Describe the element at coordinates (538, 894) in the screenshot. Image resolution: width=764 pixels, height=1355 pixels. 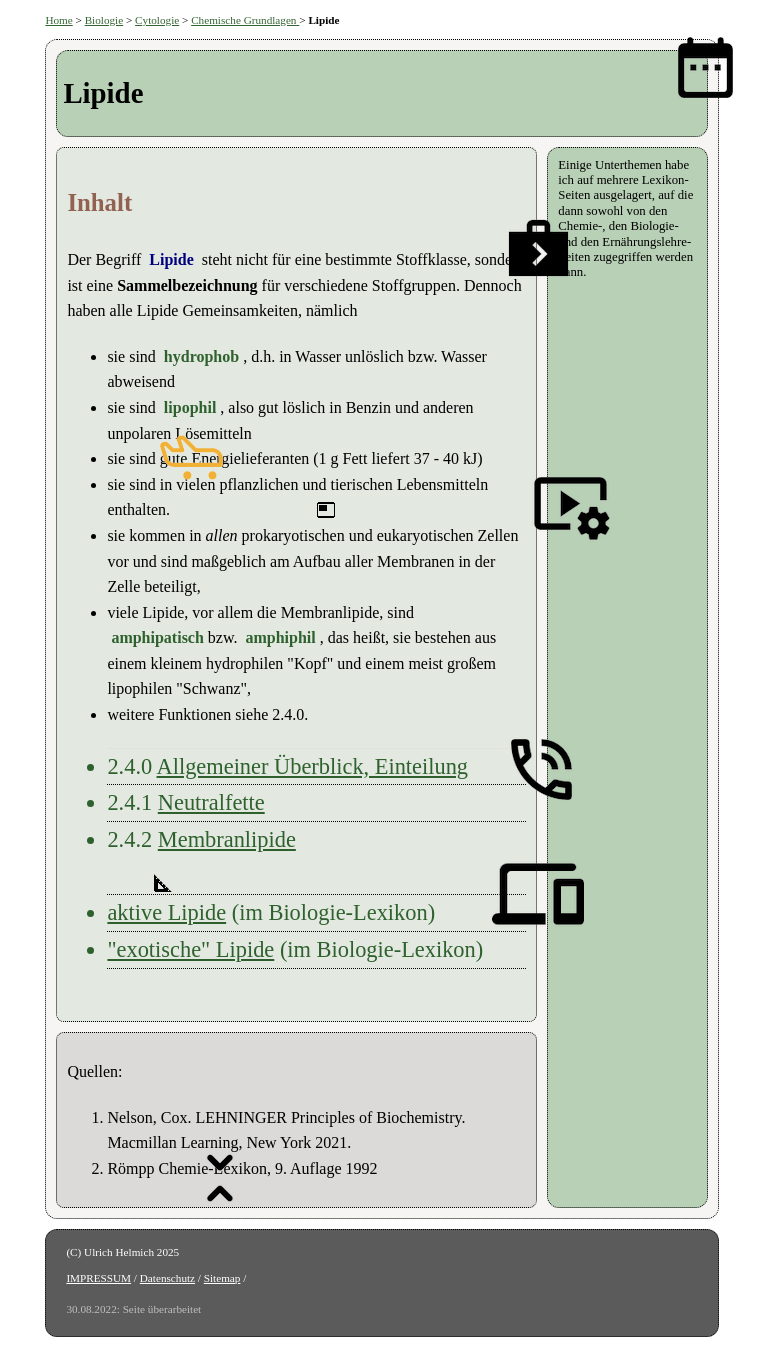
I see `view connected devices` at that location.